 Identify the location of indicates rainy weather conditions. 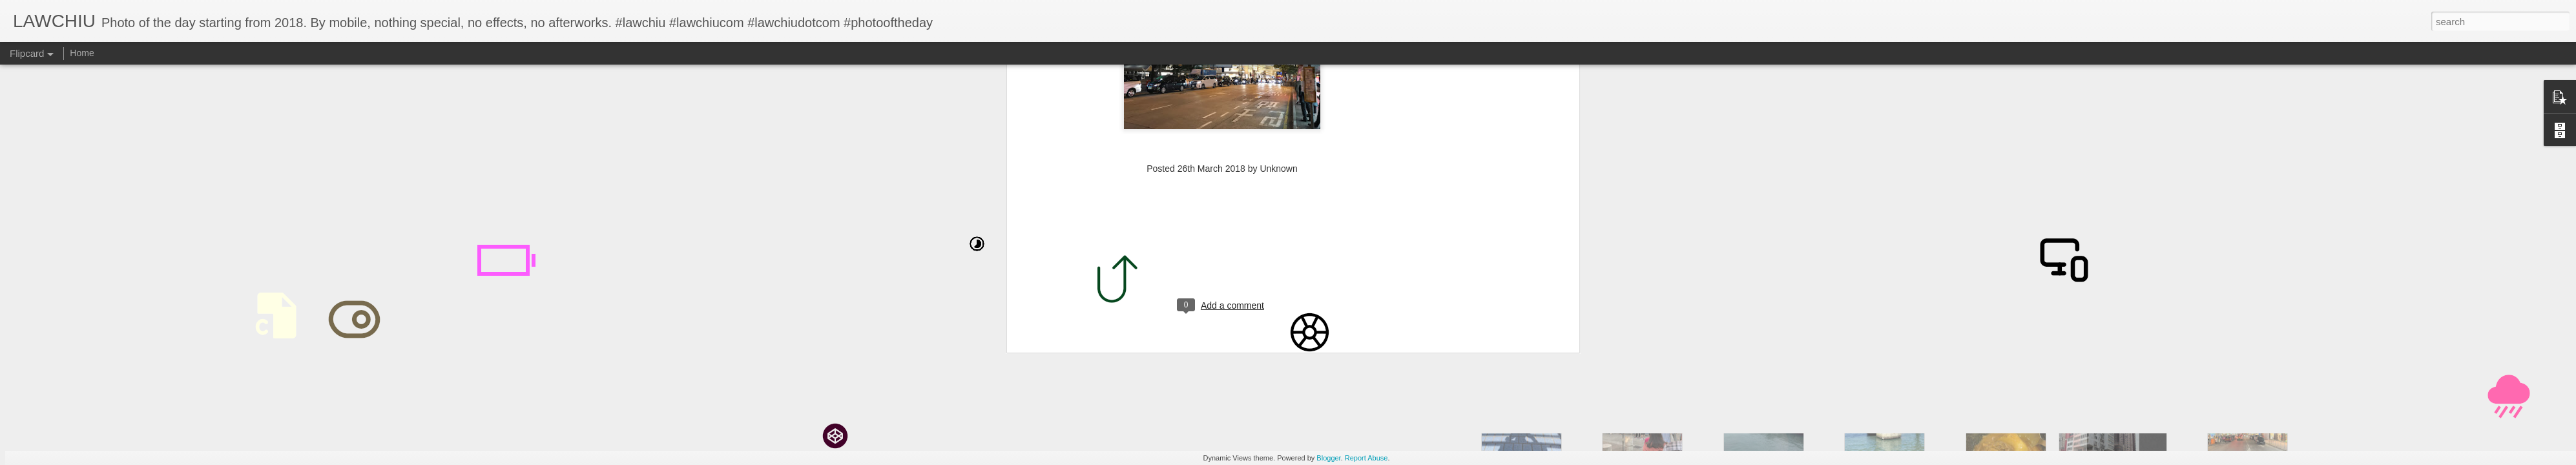
(2509, 397).